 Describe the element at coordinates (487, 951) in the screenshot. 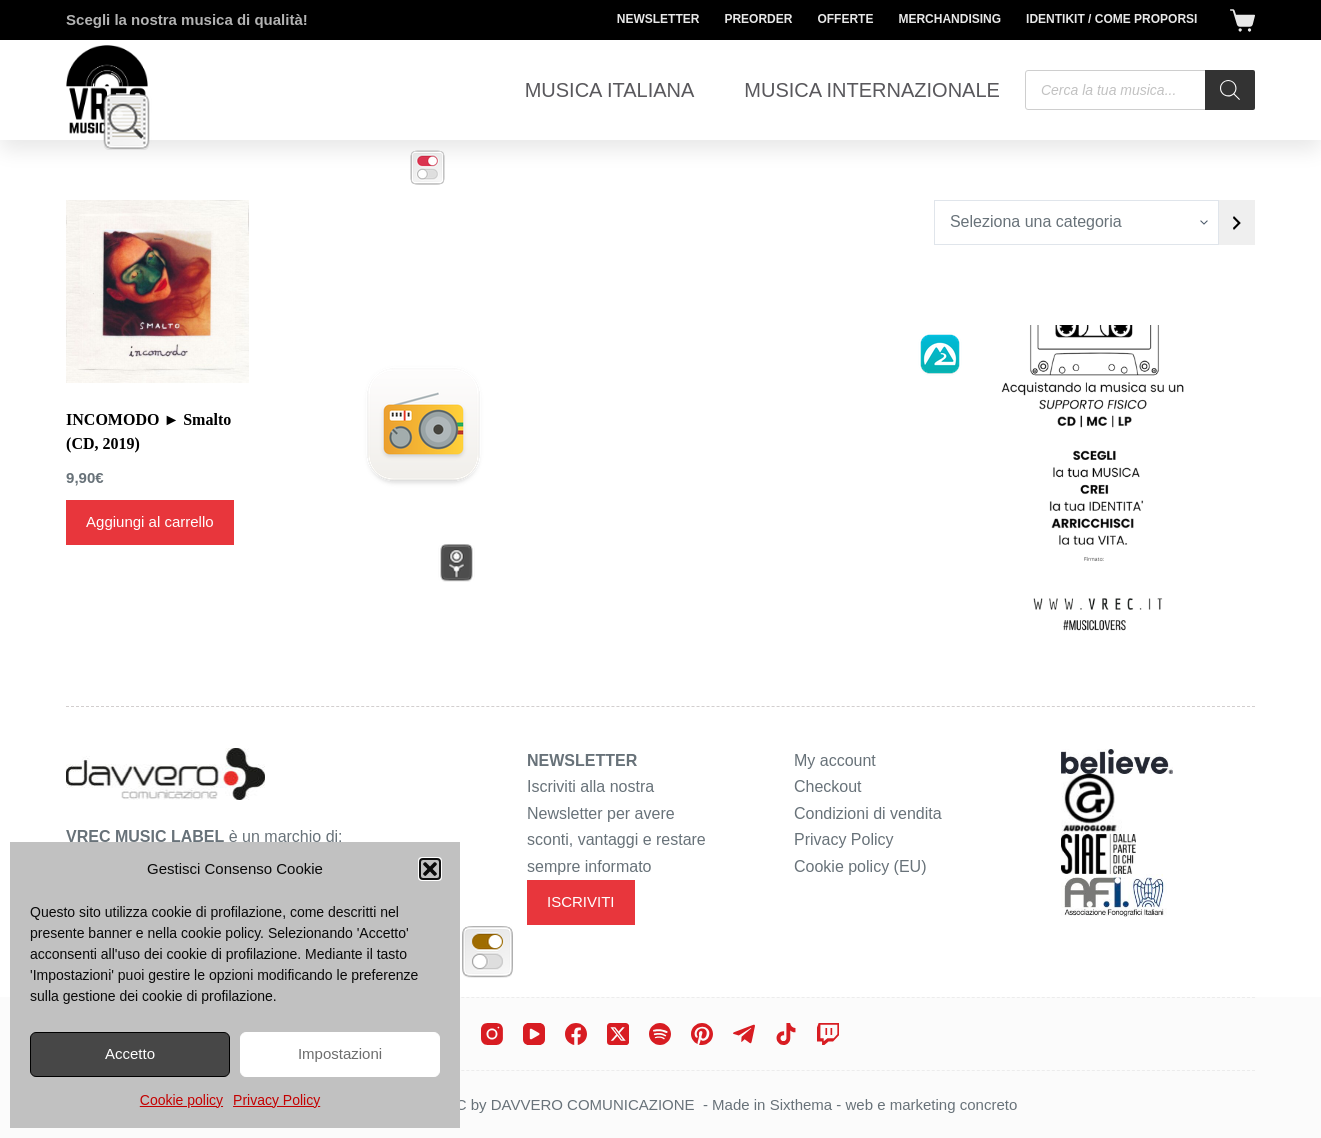

I see `open system tweaks or settings customization` at that location.